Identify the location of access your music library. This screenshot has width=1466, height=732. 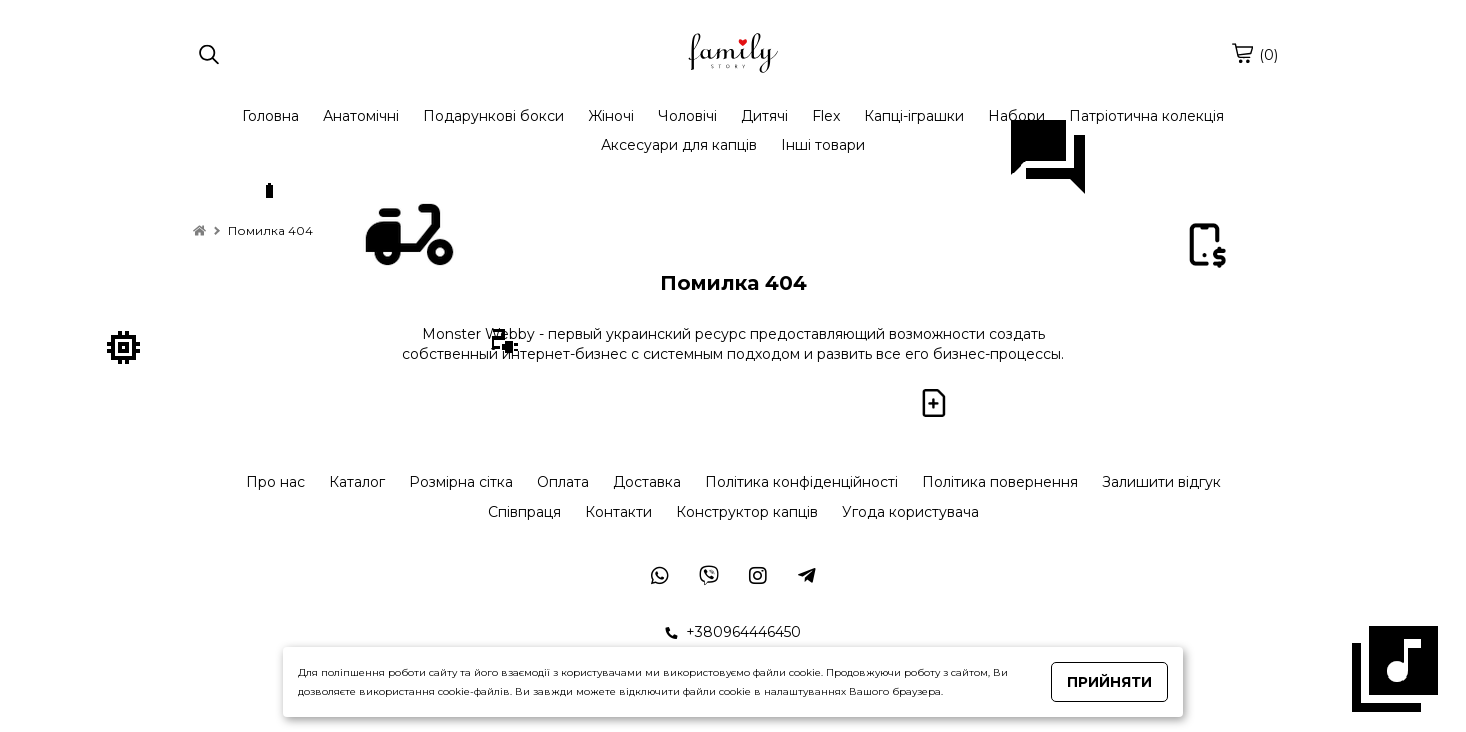
(1395, 669).